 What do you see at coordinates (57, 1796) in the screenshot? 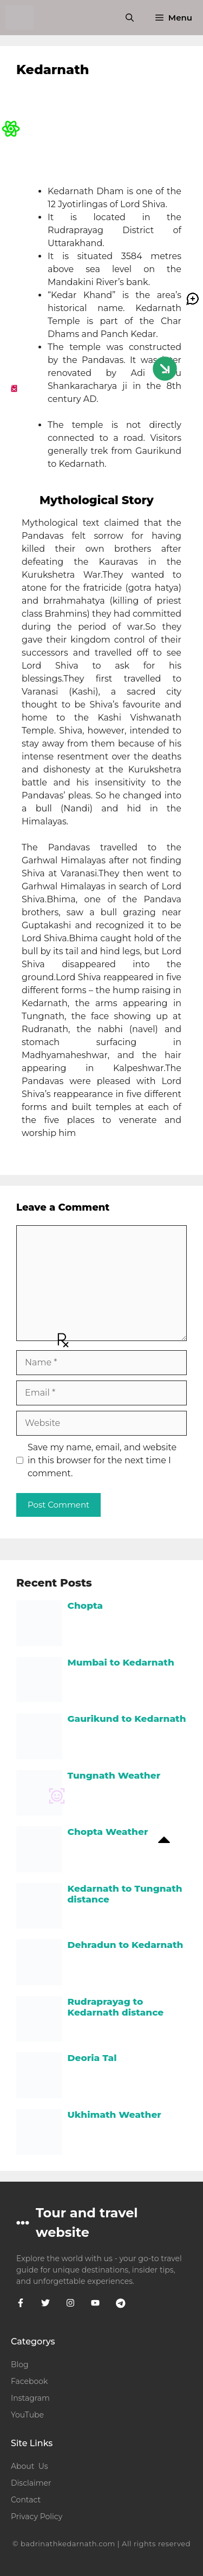
I see `scan face to unlock or authenticate` at bounding box center [57, 1796].